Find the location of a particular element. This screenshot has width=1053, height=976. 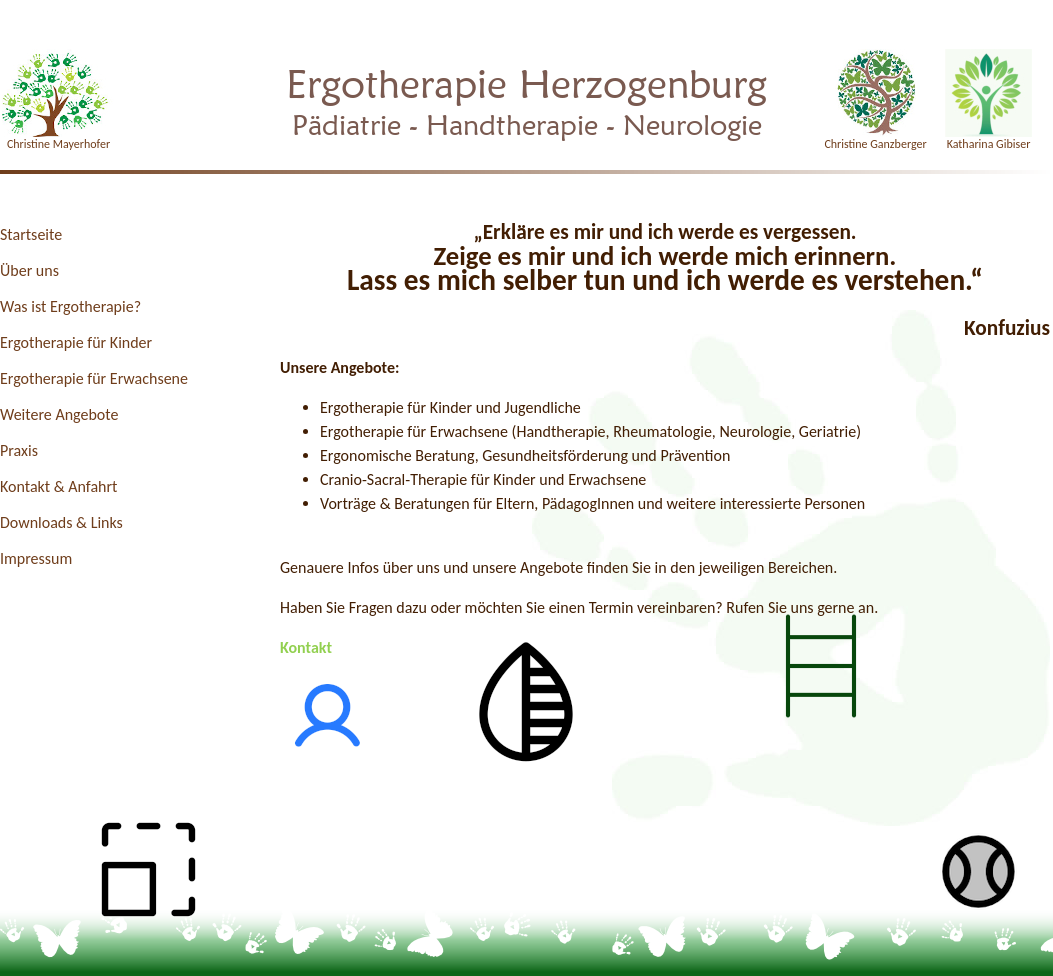

access baseball scores and updates is located at coordinates (978, 871).